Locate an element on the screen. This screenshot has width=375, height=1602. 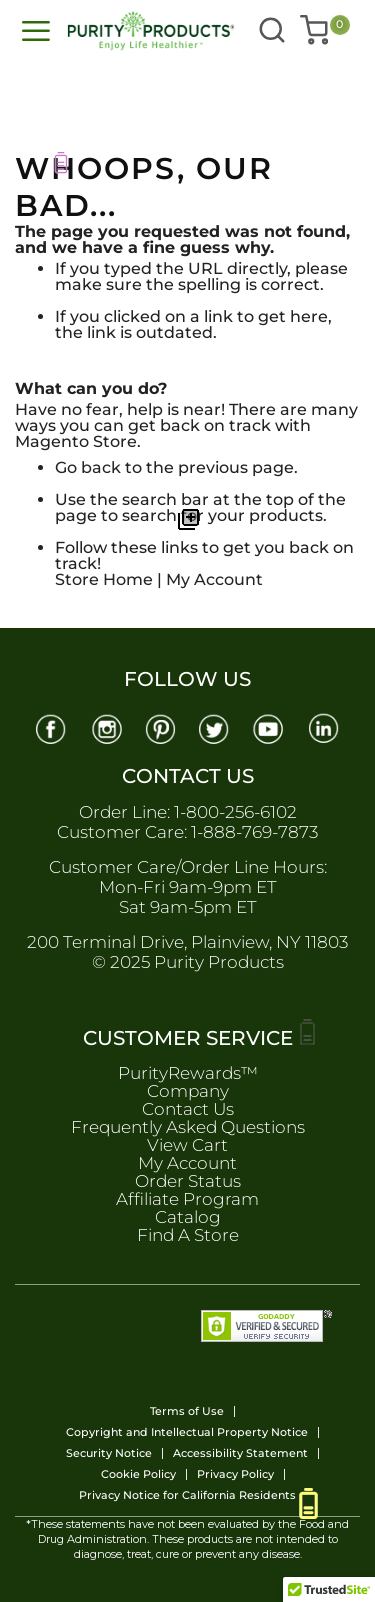
add item to your library is located at coordinates (188, 519).